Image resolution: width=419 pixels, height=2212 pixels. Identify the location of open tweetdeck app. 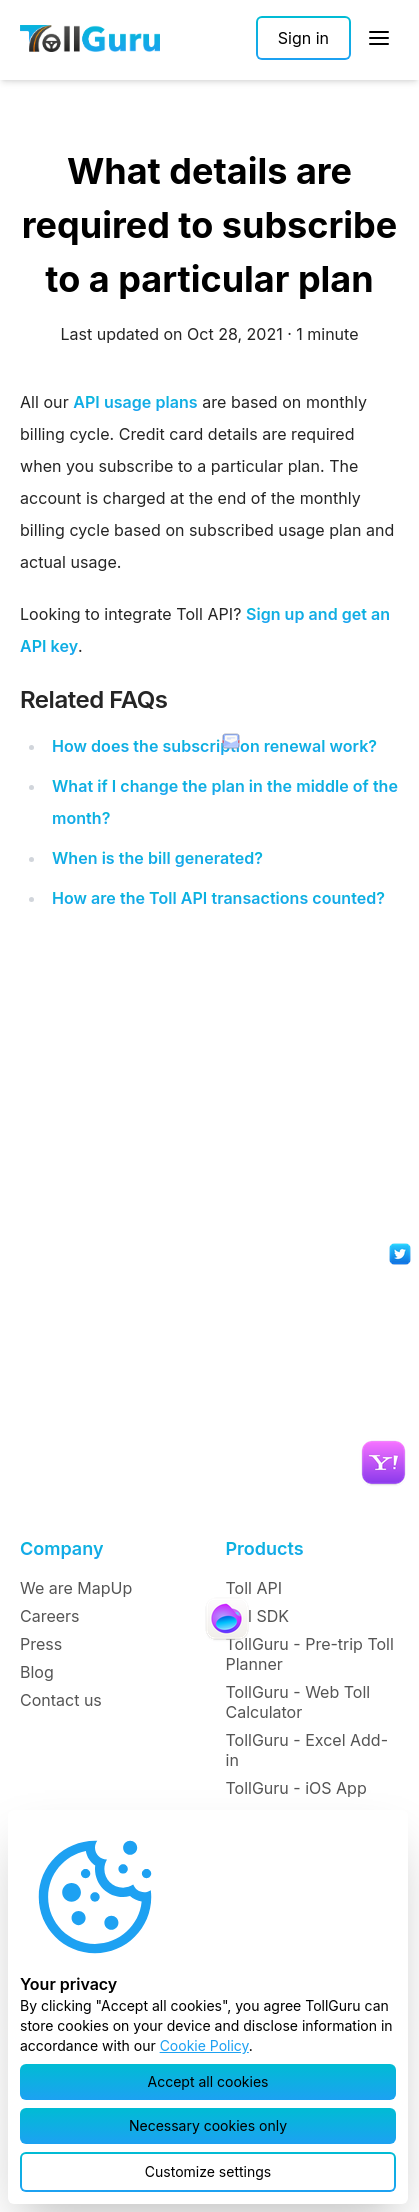
(400, 1254).